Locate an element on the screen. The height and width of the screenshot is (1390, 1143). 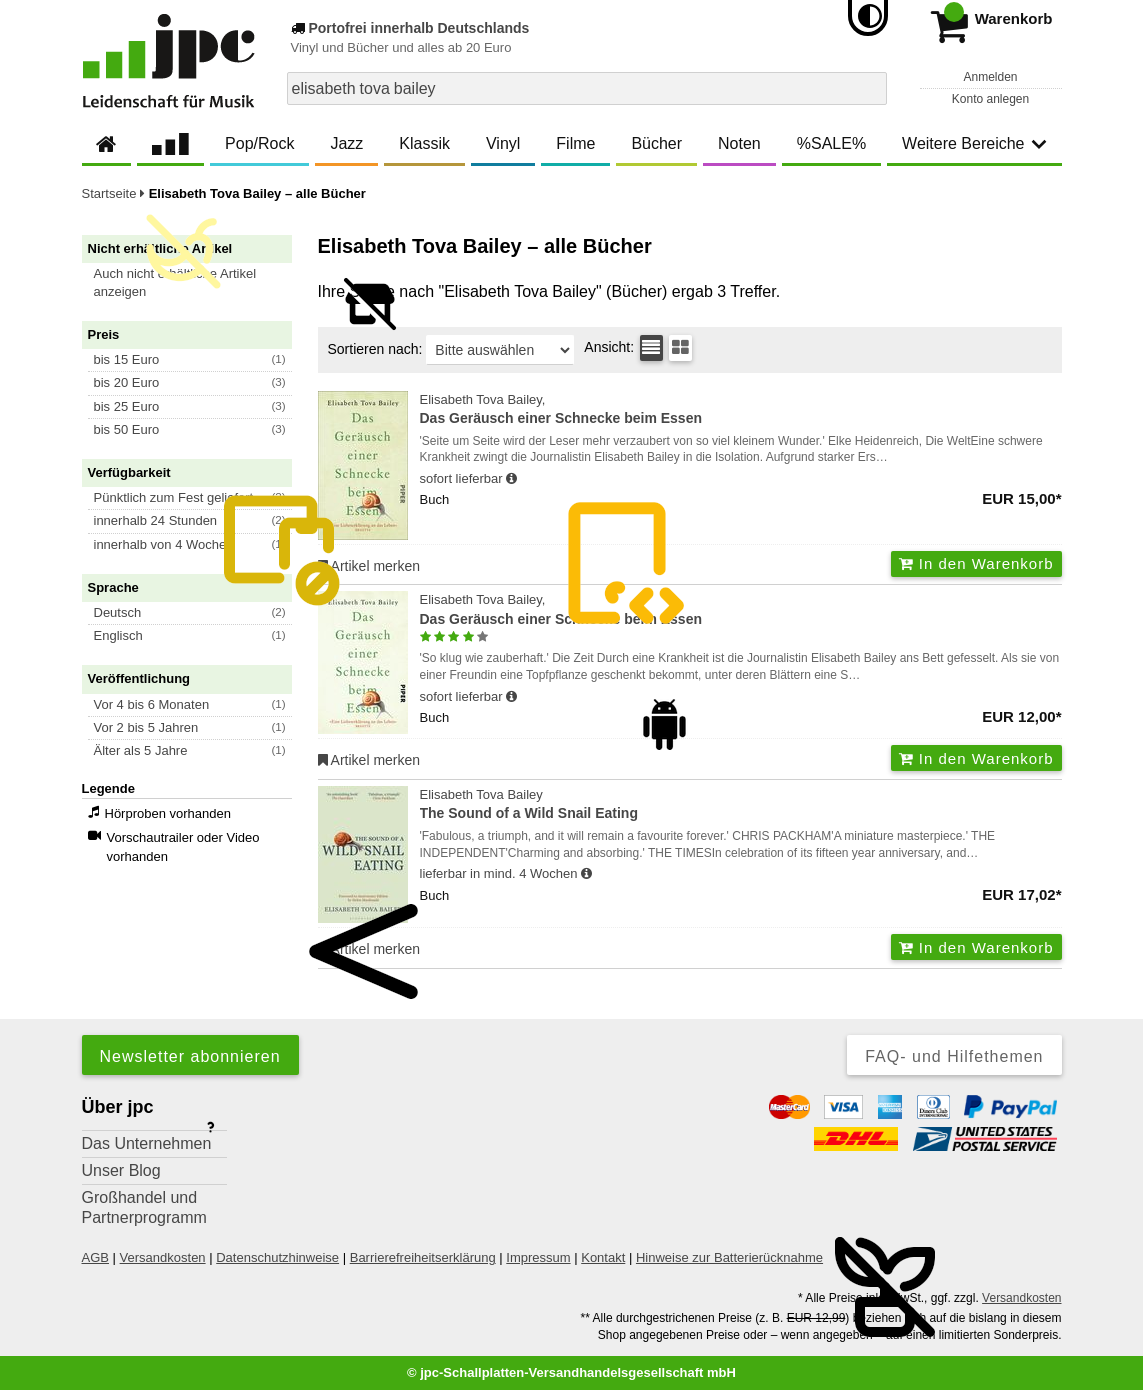
access tablet developer tools is located at coordinates (617, 563).